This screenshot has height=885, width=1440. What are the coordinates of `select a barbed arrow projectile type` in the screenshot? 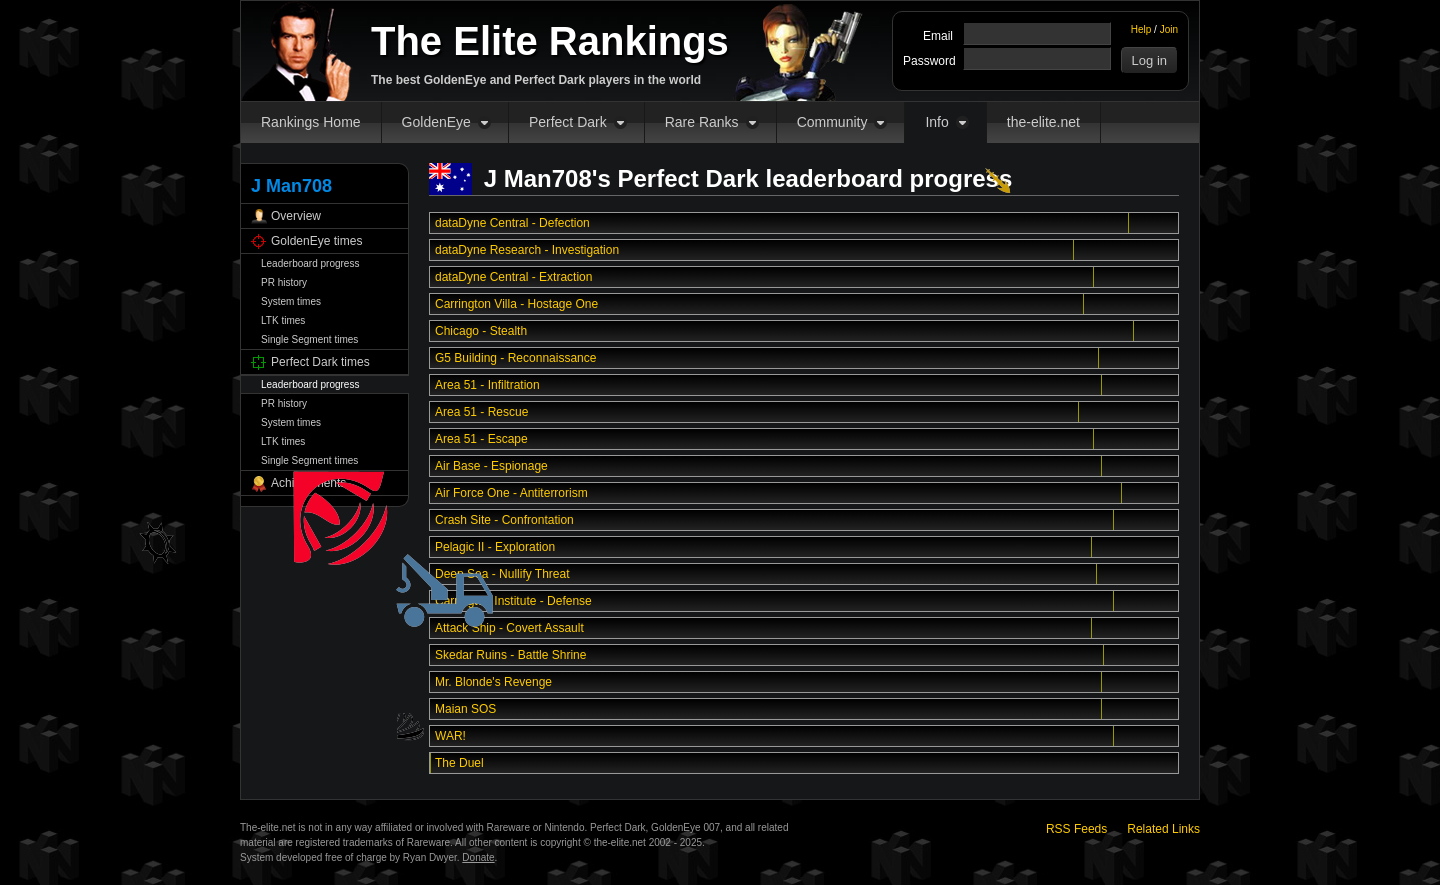 It's located at (997, 180).